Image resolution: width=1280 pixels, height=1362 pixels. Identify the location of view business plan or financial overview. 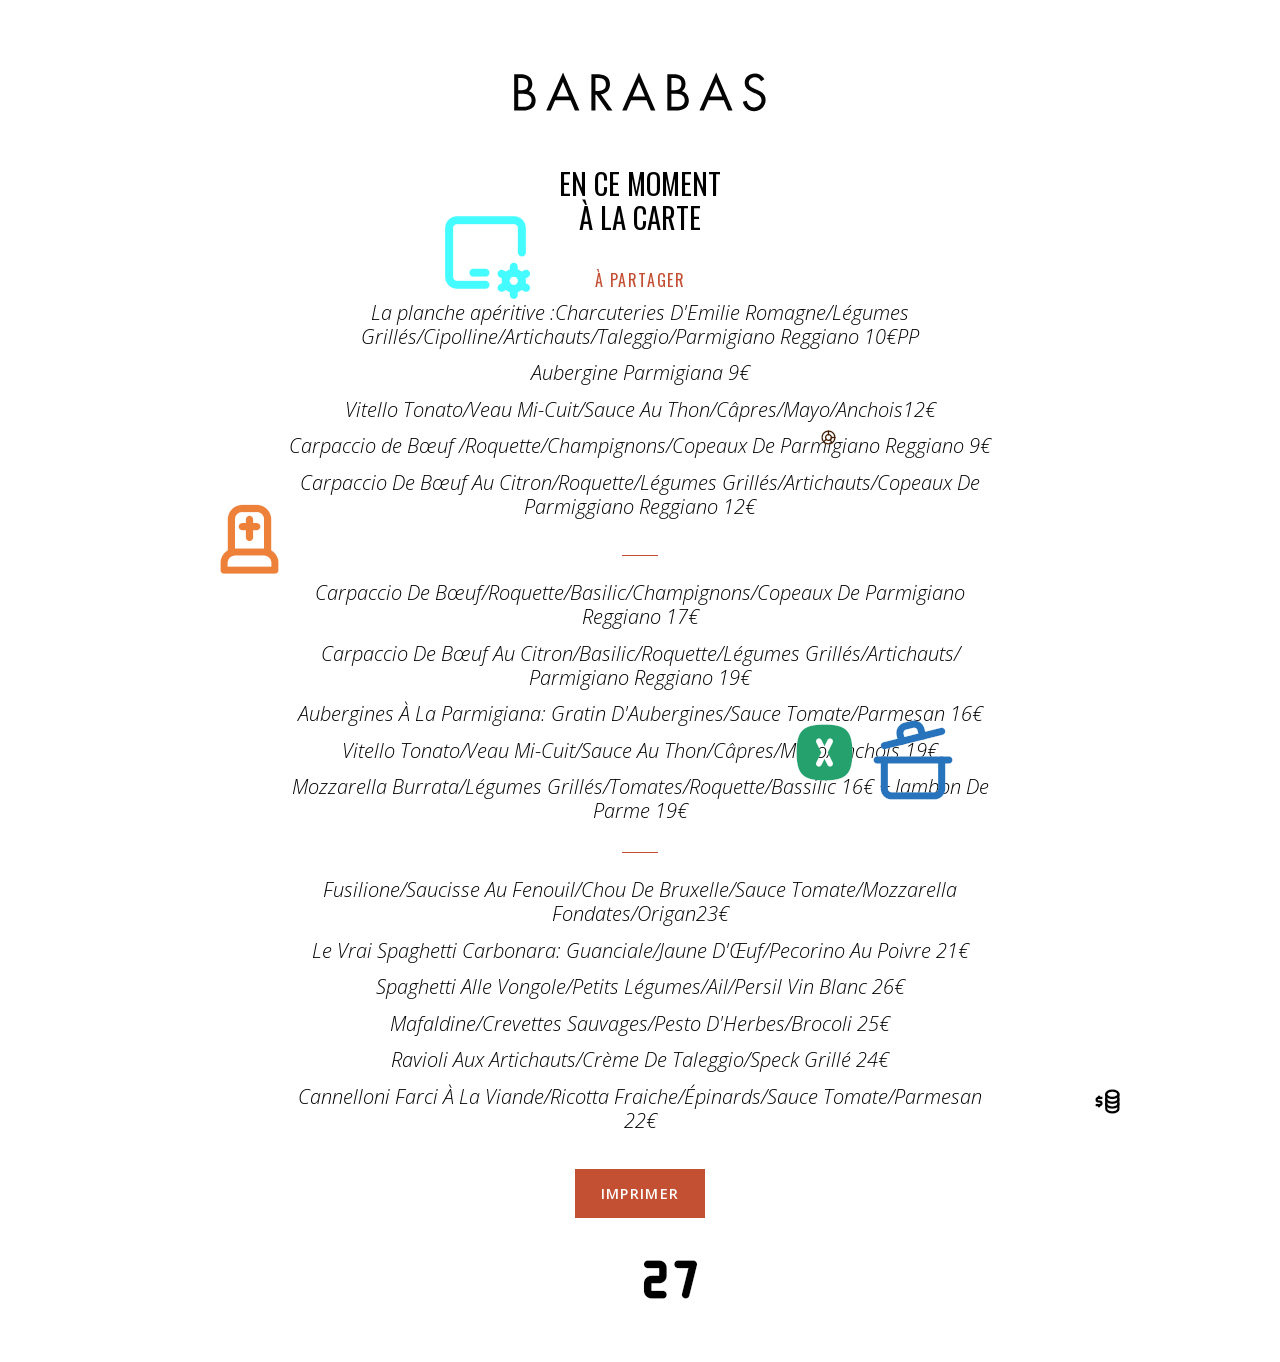
(1107, 1101).